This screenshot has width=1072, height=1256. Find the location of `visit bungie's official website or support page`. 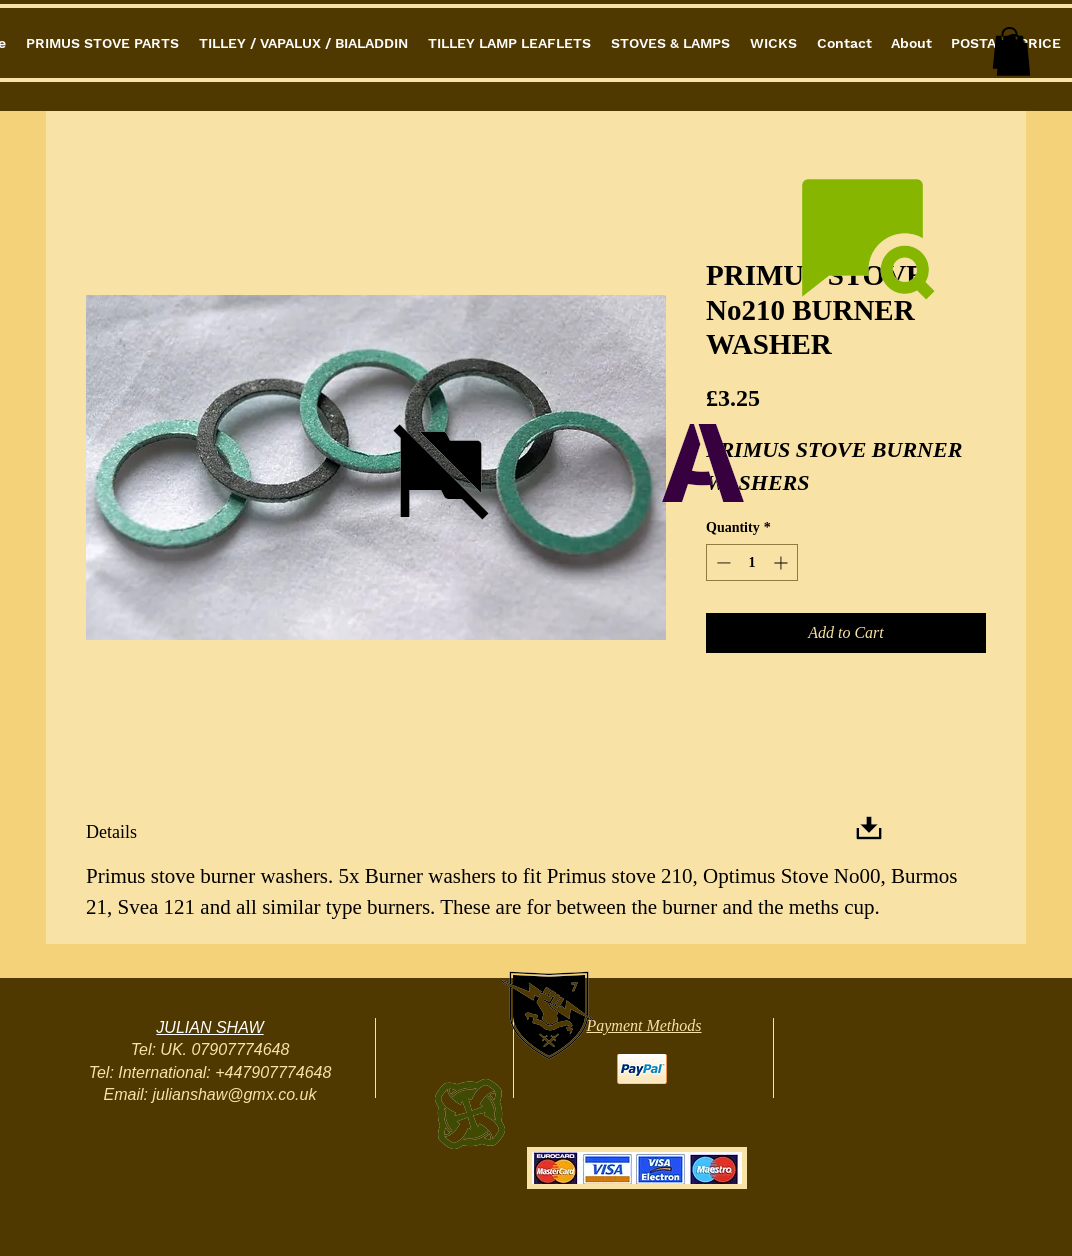

visit bungie's official website or support page is located at coordinates (547, 1015).